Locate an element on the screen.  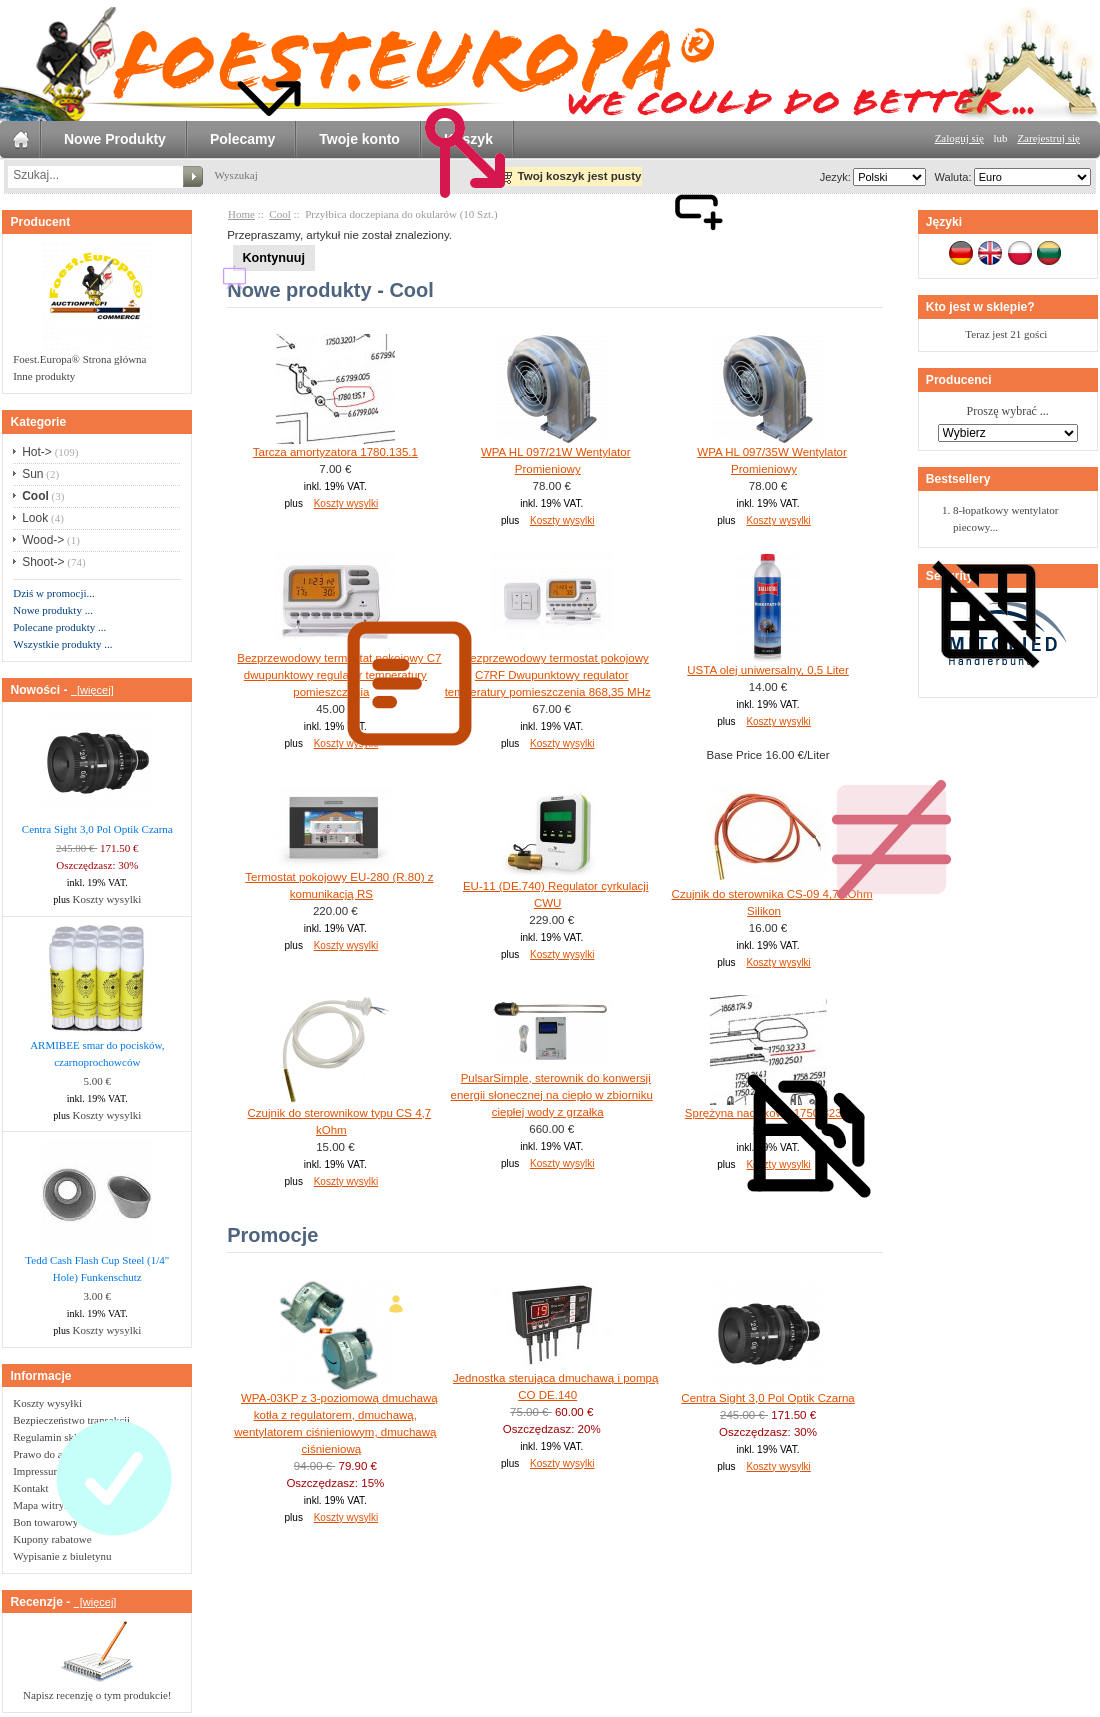
gas station unavailable or closed is located at coordinates (809, 1136).